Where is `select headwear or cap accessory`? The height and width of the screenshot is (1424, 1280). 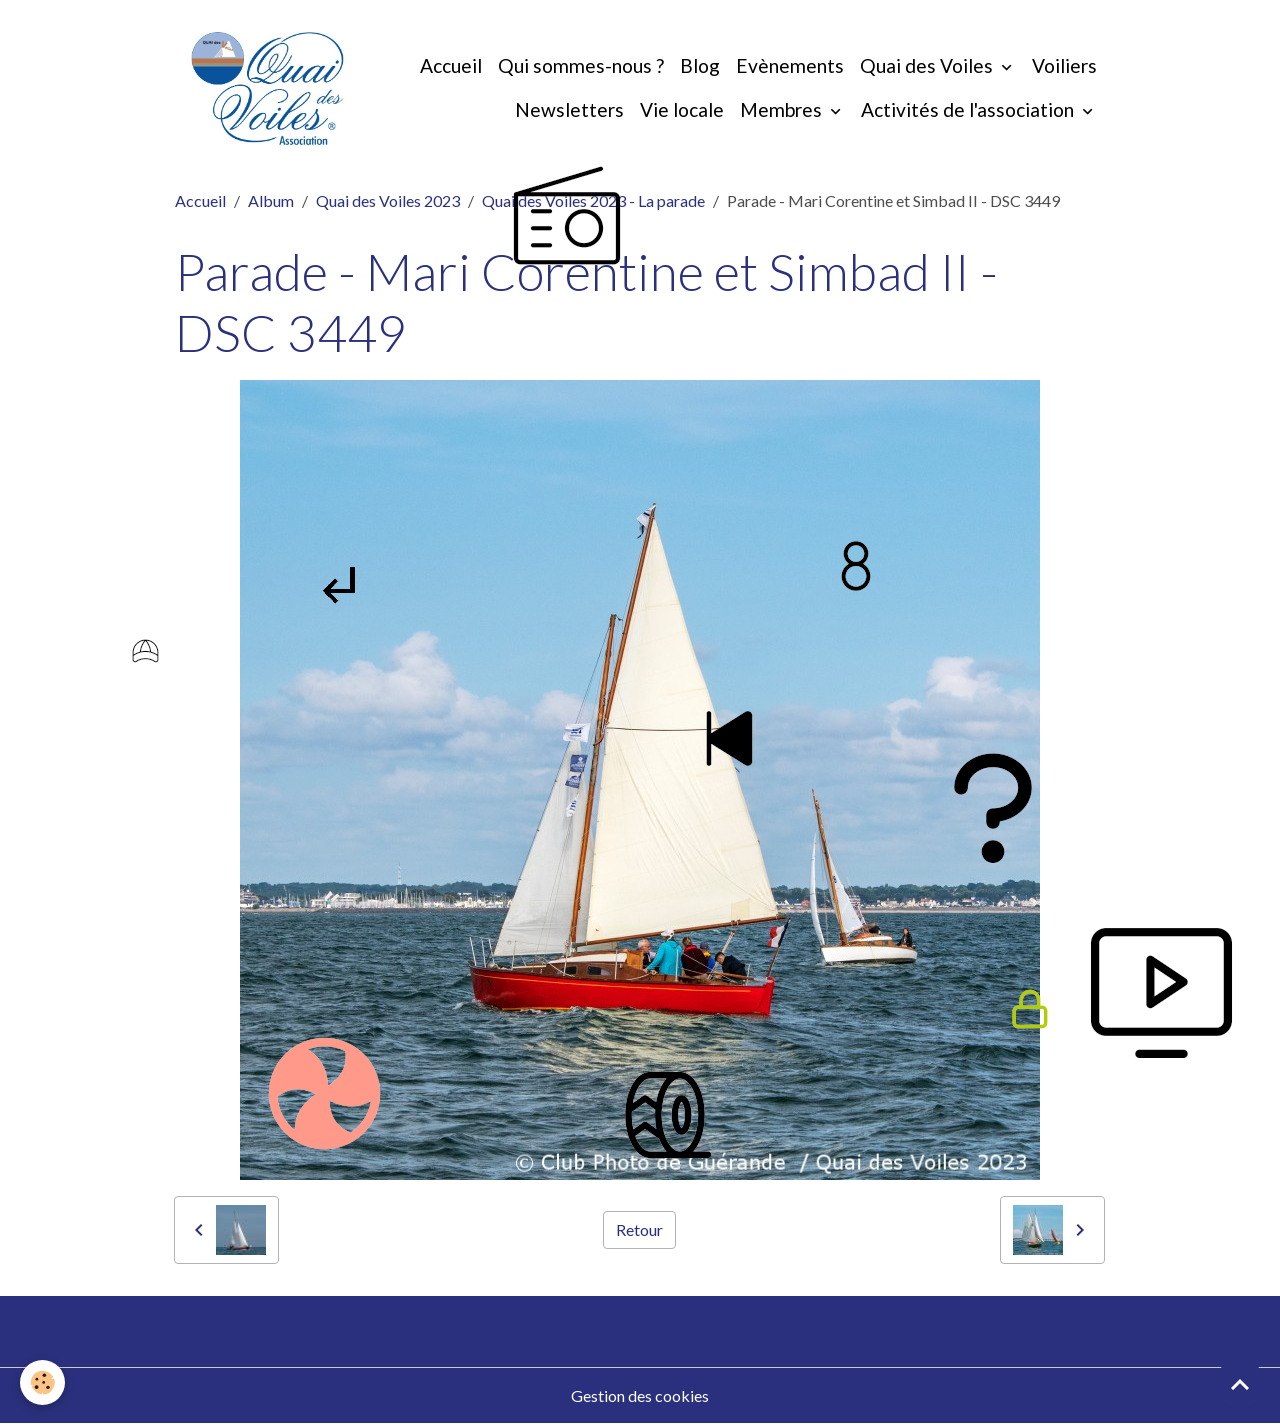 select headwear or cap accessory is located at coordinates (145, 652).